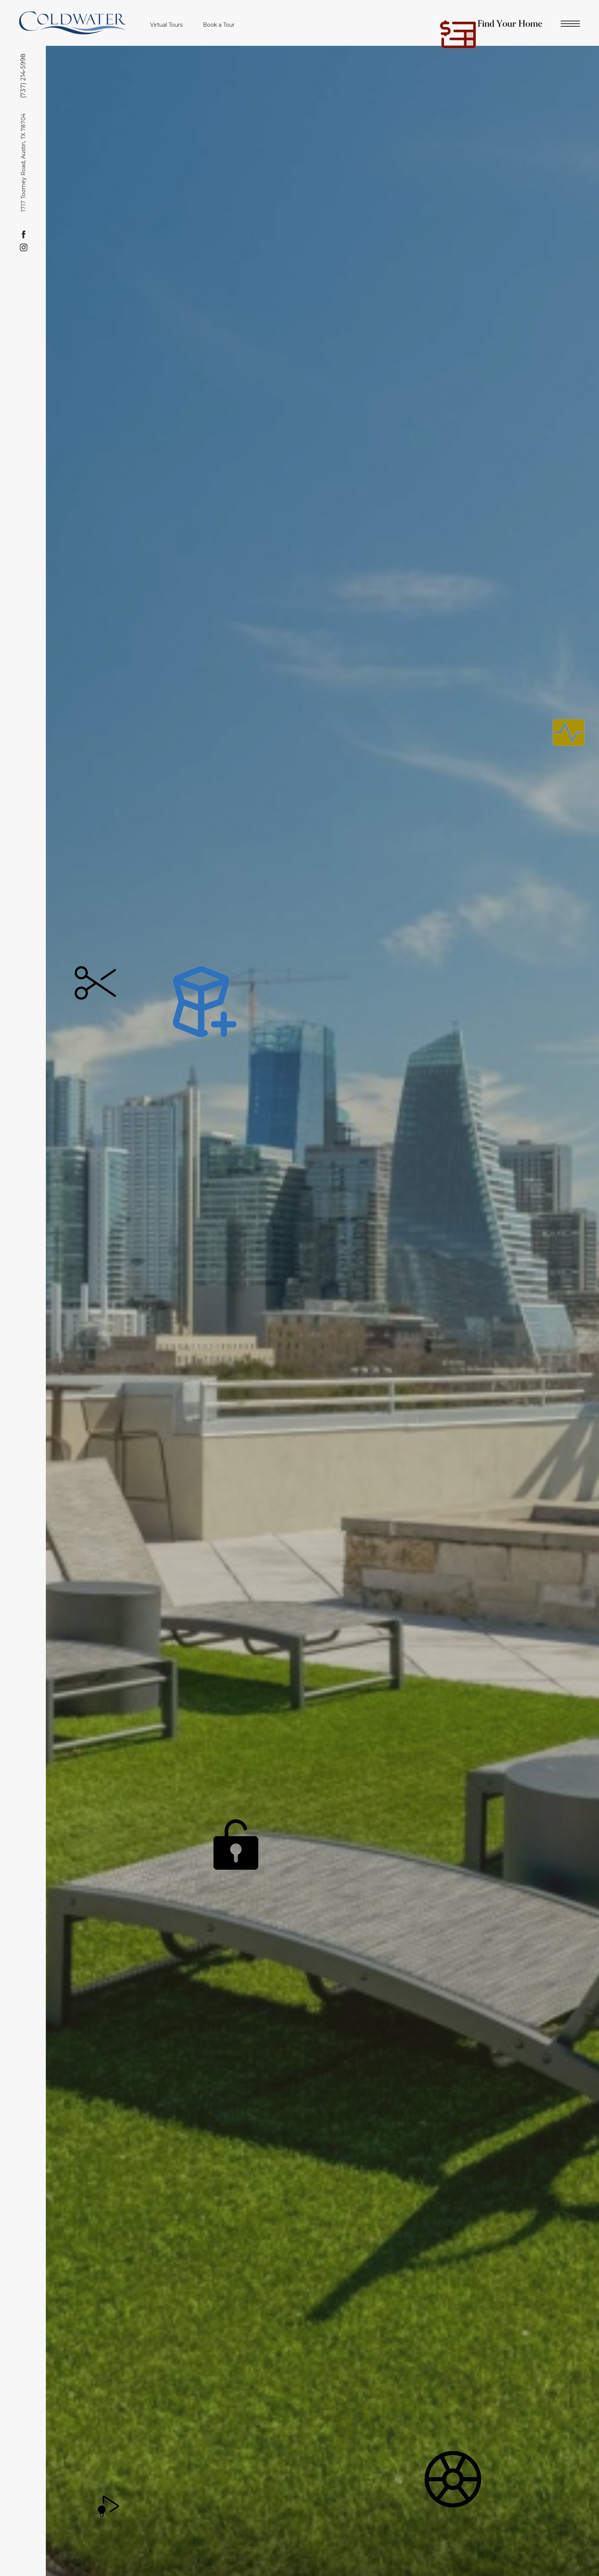 Image resolution: width=599 pixels, height=2576 pixels. What do you see at coordinates (236, 1847) in the screenshot?
I see `unlocked or unsecured state` at bounding box center [236, 1847].